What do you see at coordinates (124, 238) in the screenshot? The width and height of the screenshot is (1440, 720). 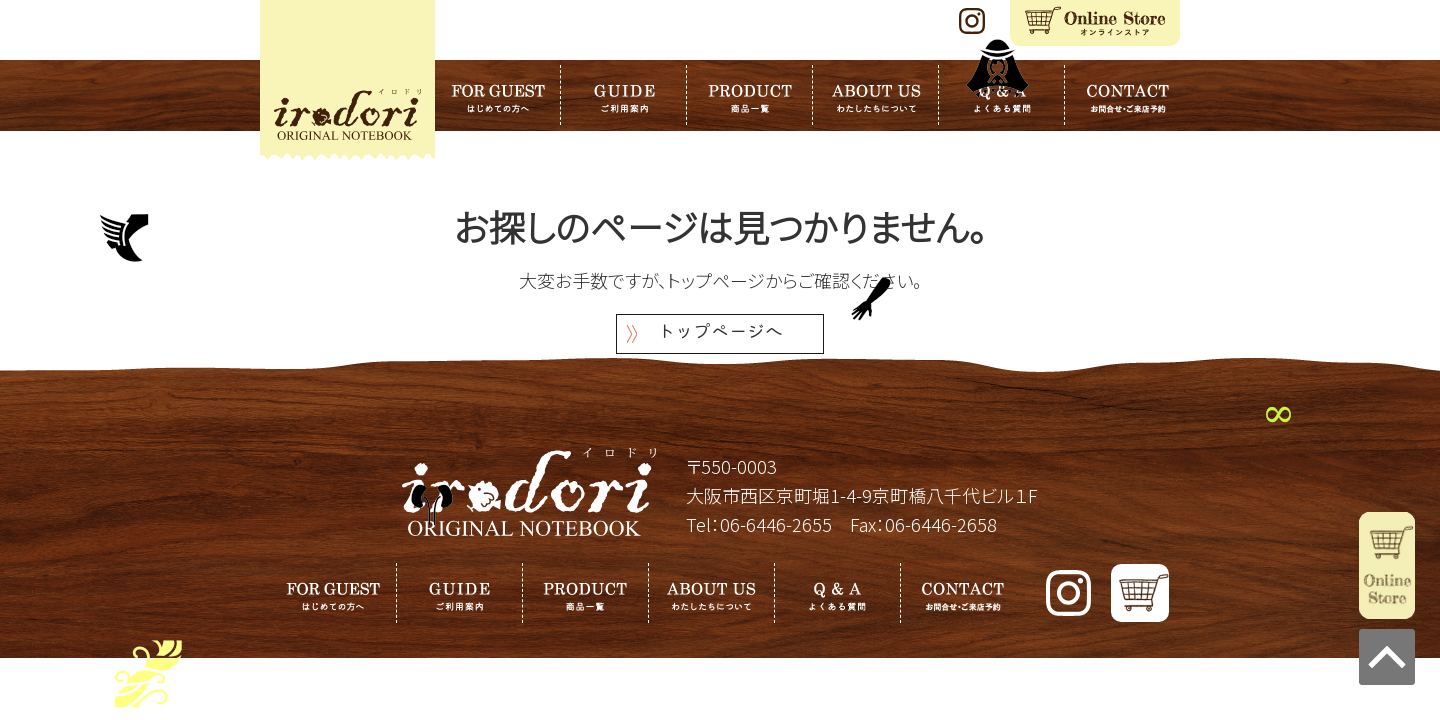 I see `indicates speed boost or agility power-up` at bounding box center [124, 238].